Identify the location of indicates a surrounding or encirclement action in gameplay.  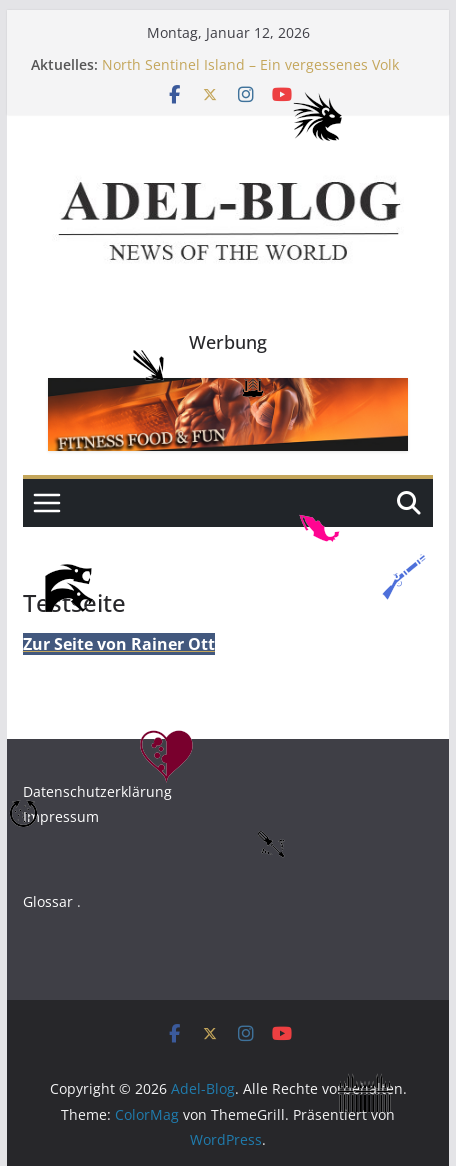
(23, 813).